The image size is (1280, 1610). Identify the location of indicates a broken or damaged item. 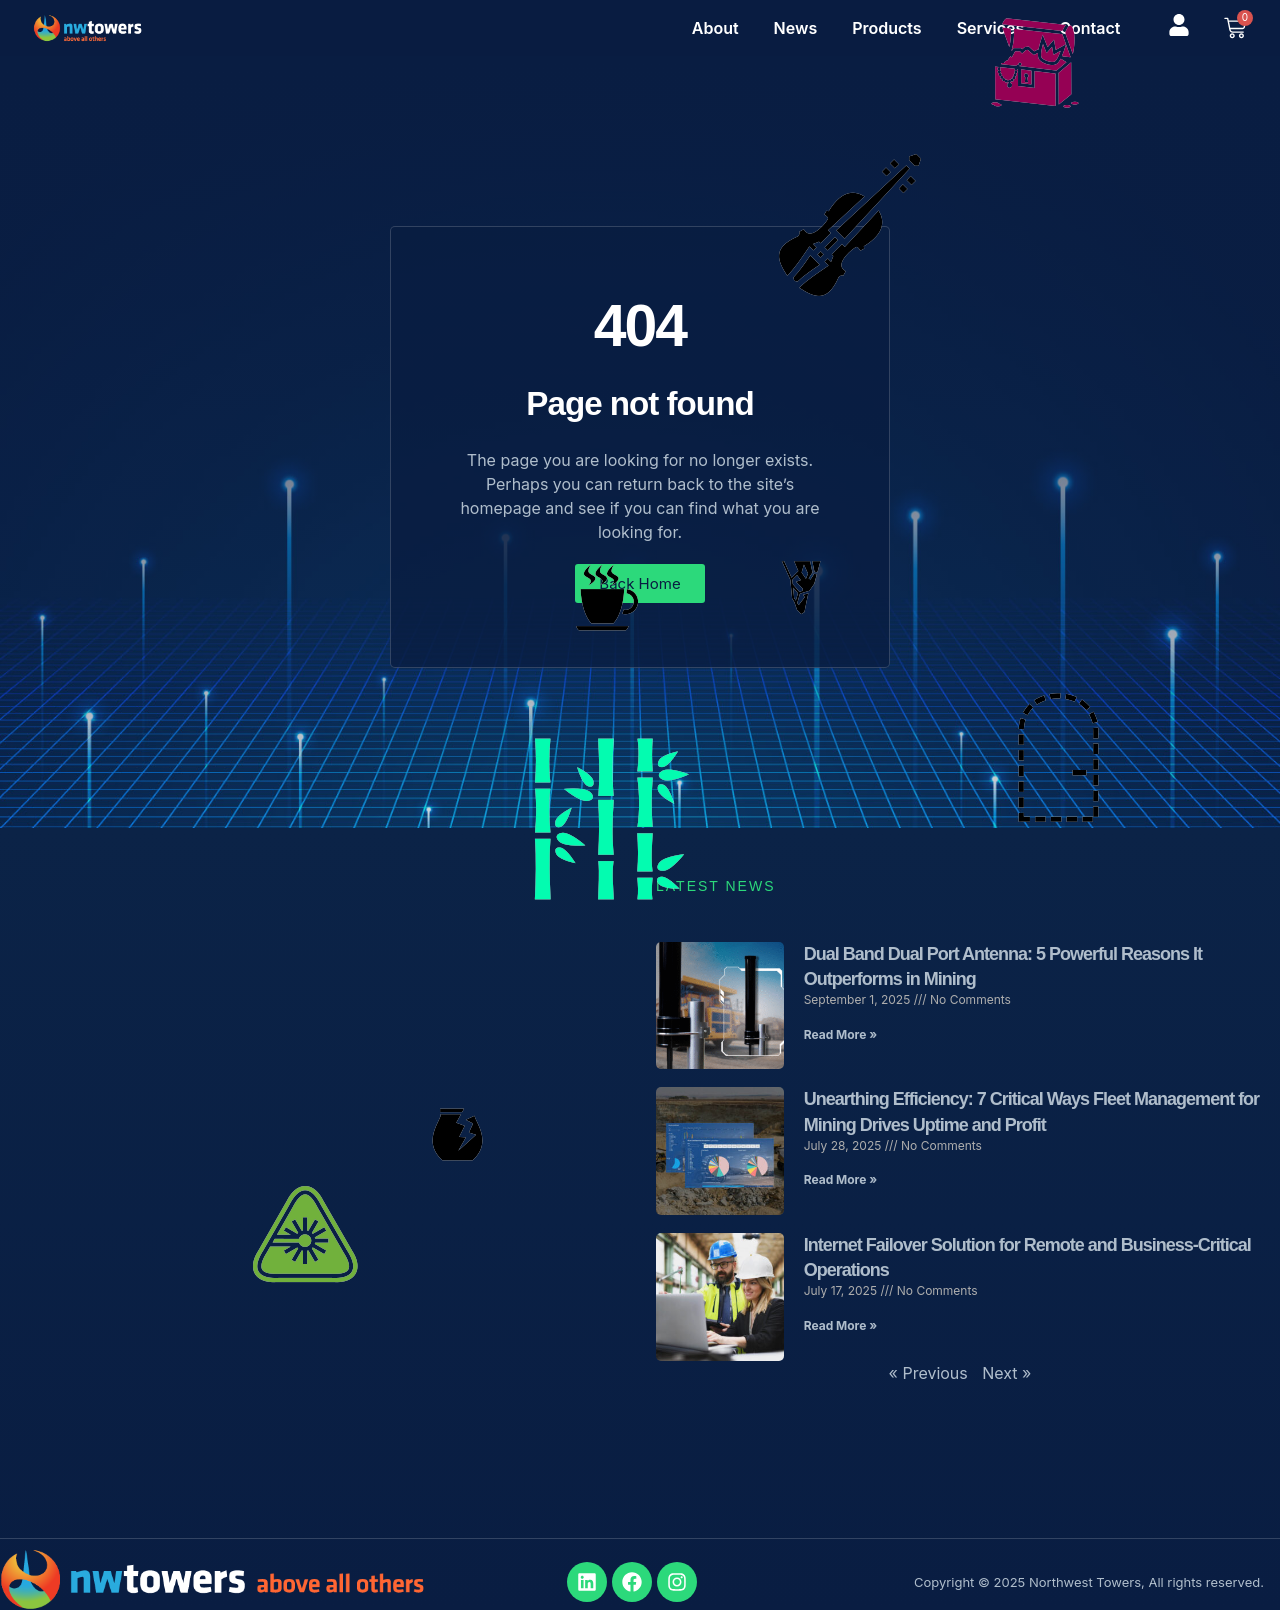
(457, 1134).